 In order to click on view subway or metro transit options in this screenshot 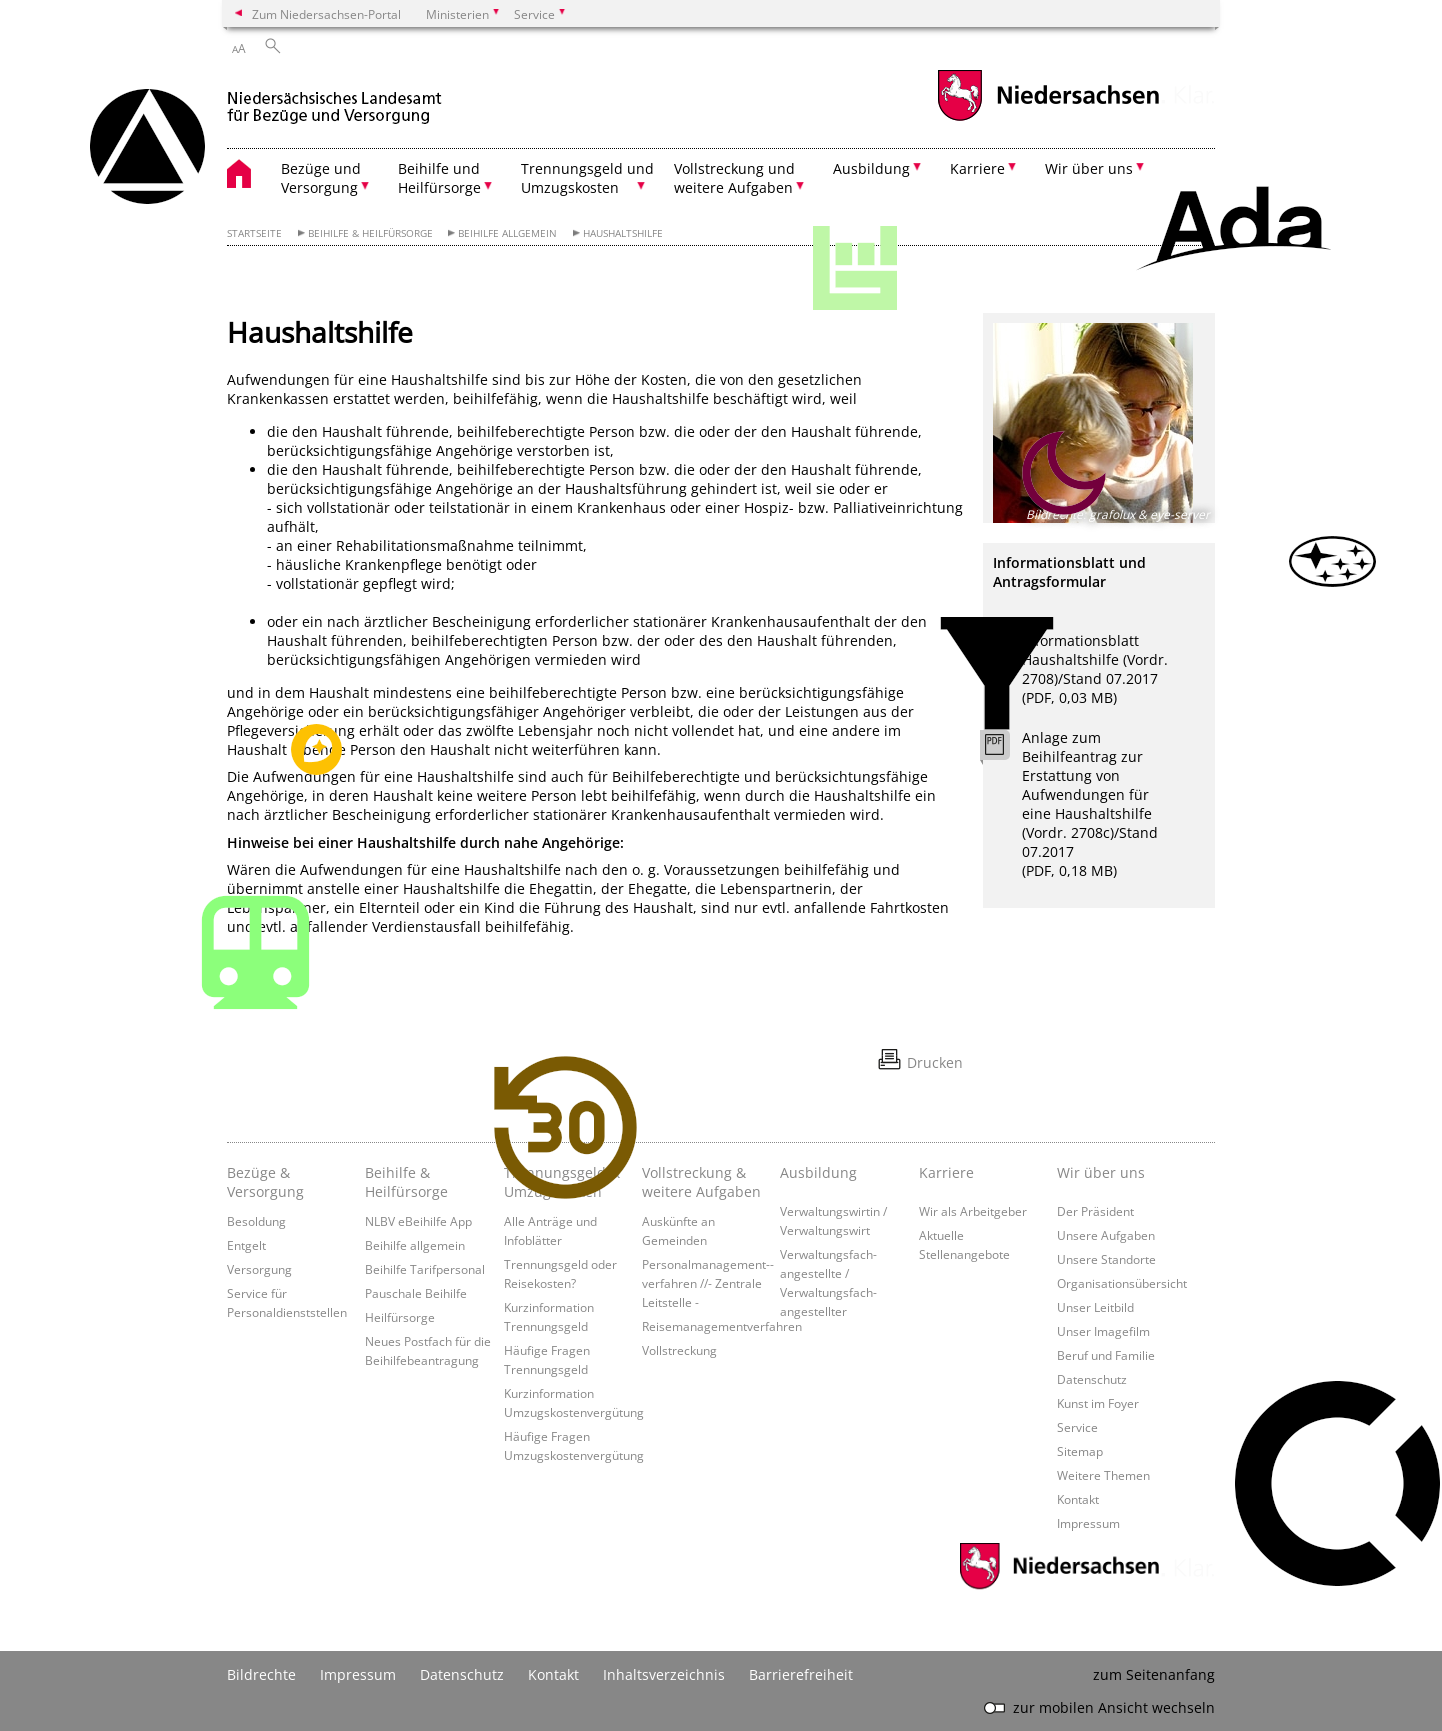, I will do `click(255, 949)`.